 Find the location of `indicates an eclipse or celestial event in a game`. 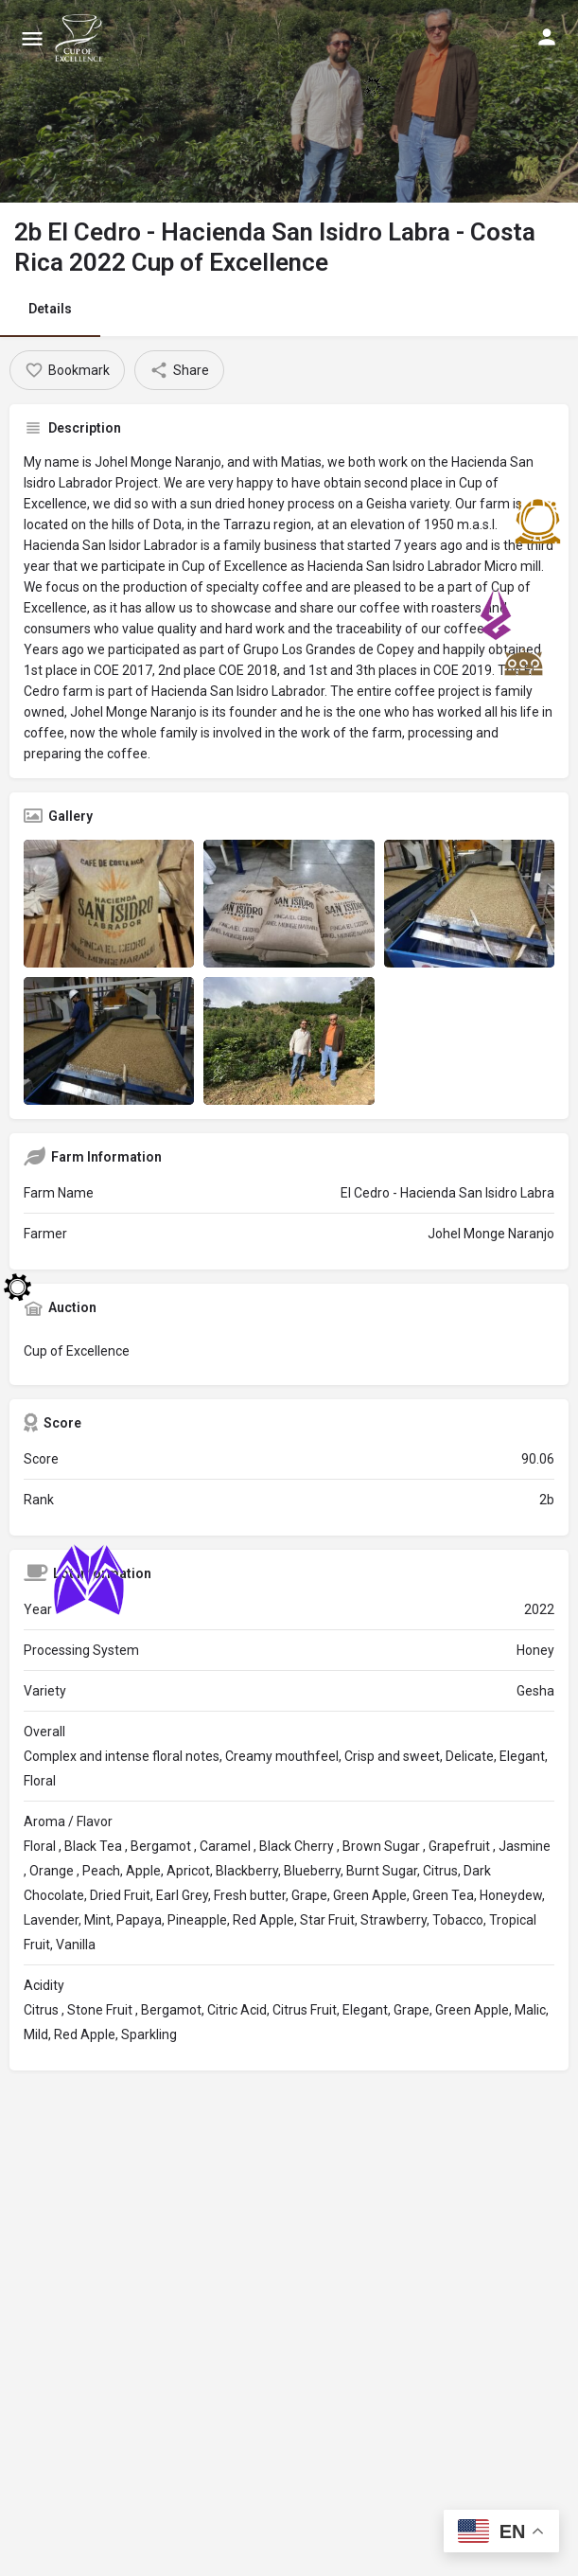

indicates an eclipse or celestial event in a game is located at coordinates (373, 86).